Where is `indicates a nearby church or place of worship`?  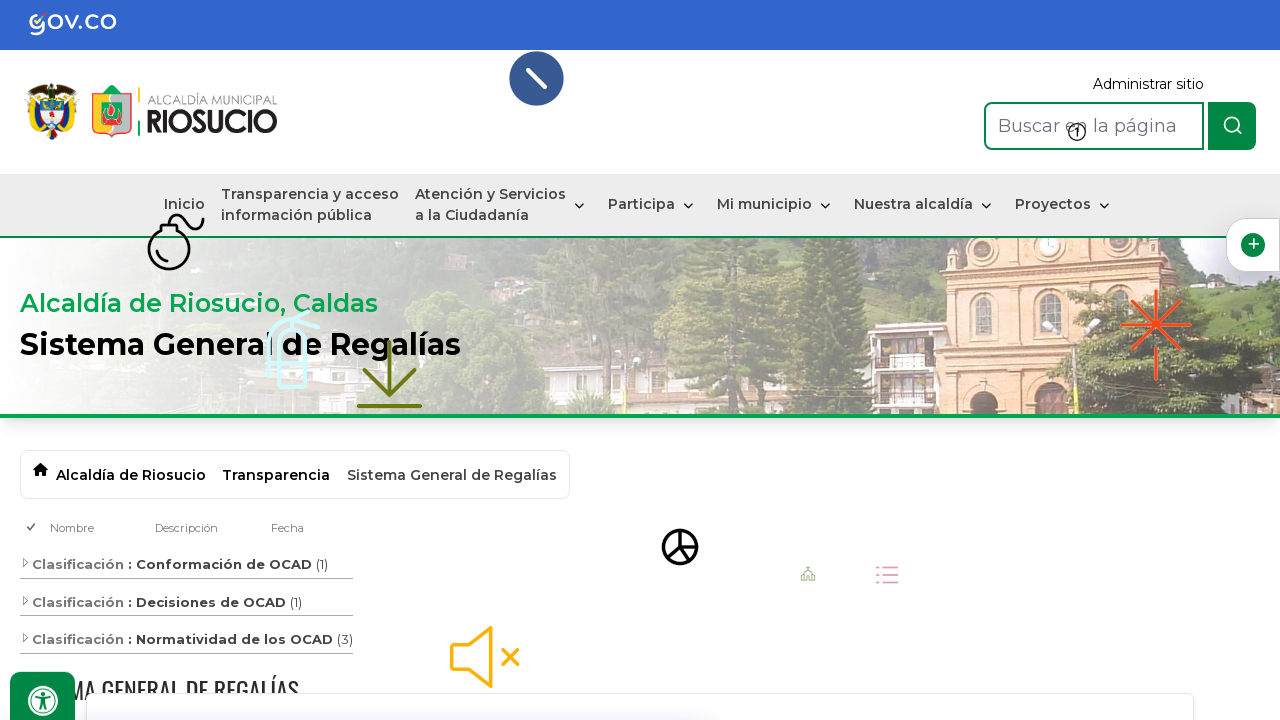
indicates a nearby church or place of worship is located at coordinates (808, 574).